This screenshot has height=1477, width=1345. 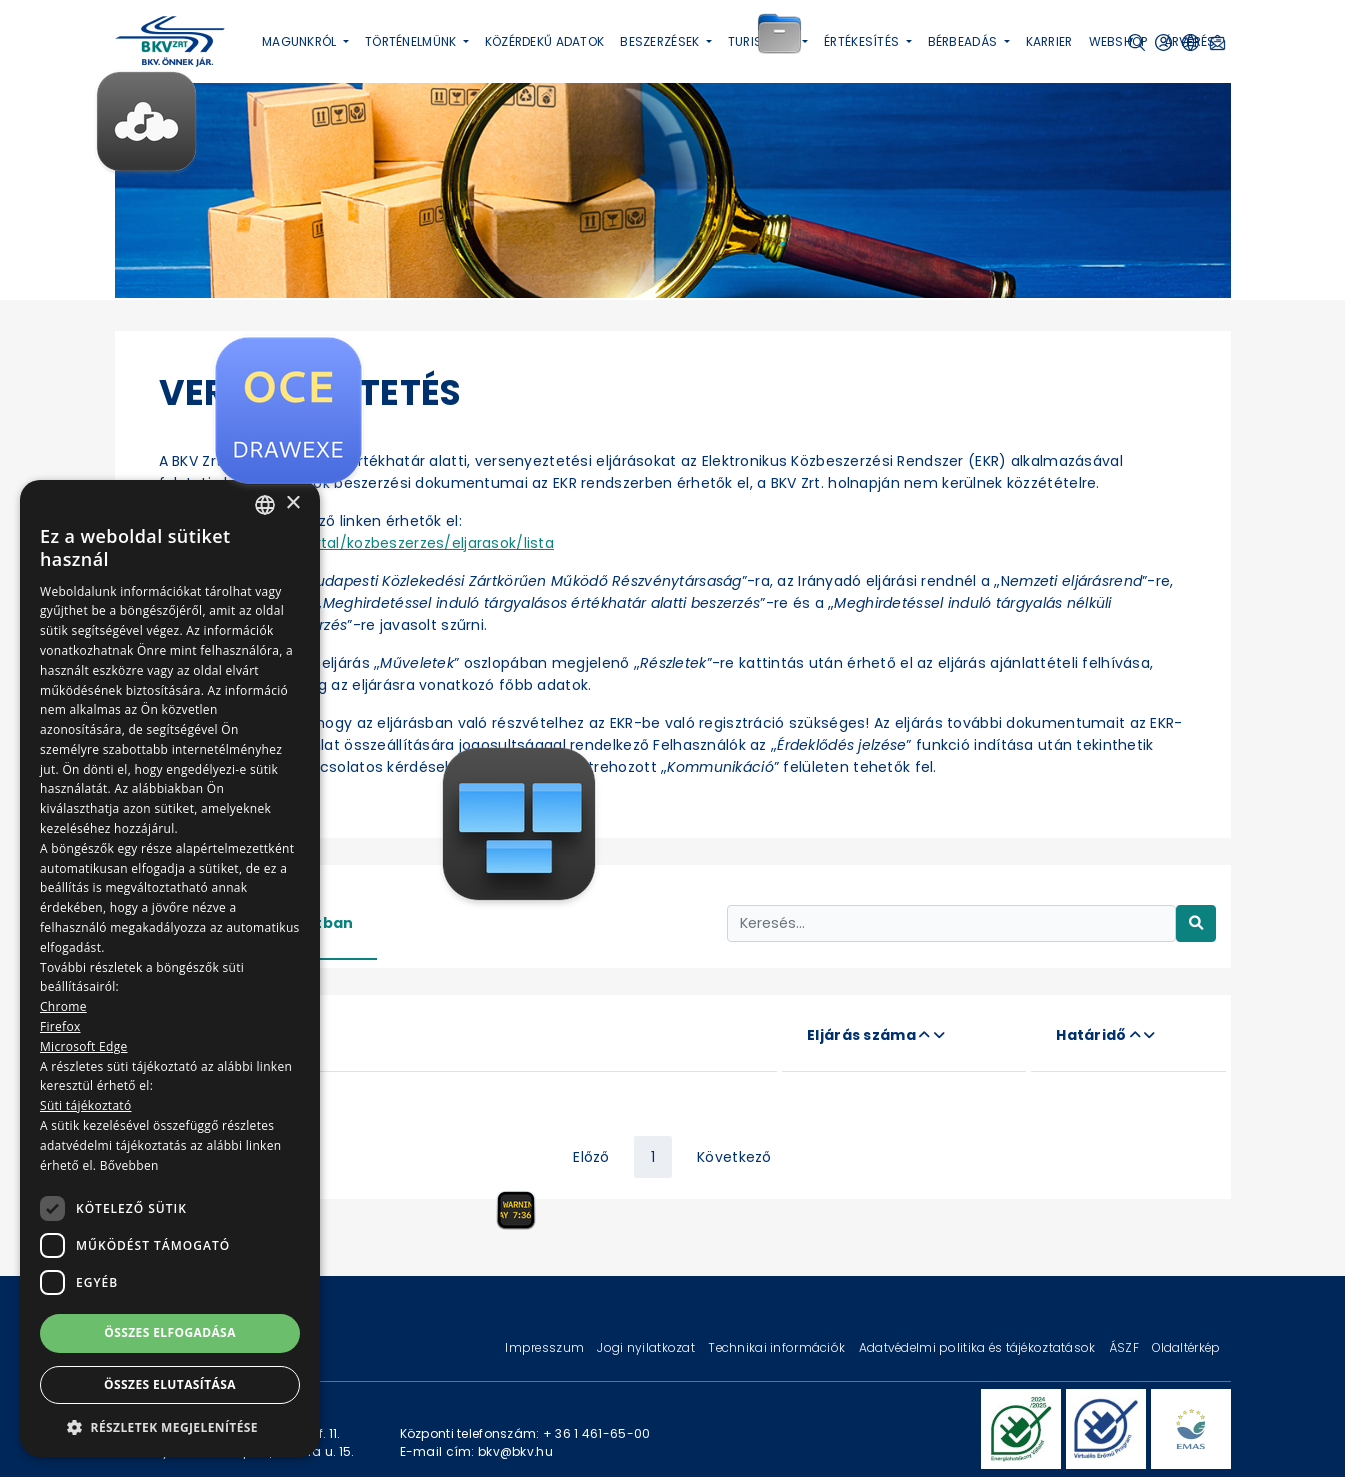 I want to click on open puddletag audio tag editor, so click(x=146, y=121).